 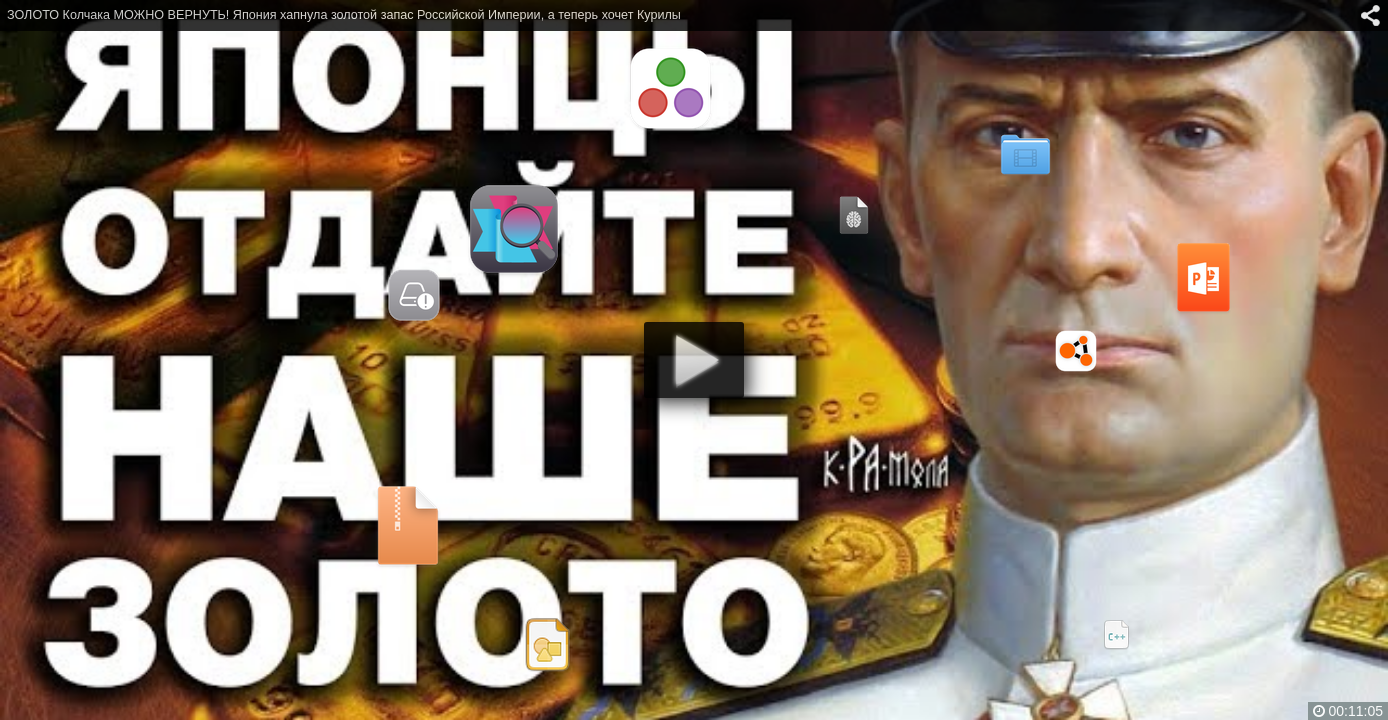 I want to click on presentation template file type indicator, so click(x=1203, y=278).